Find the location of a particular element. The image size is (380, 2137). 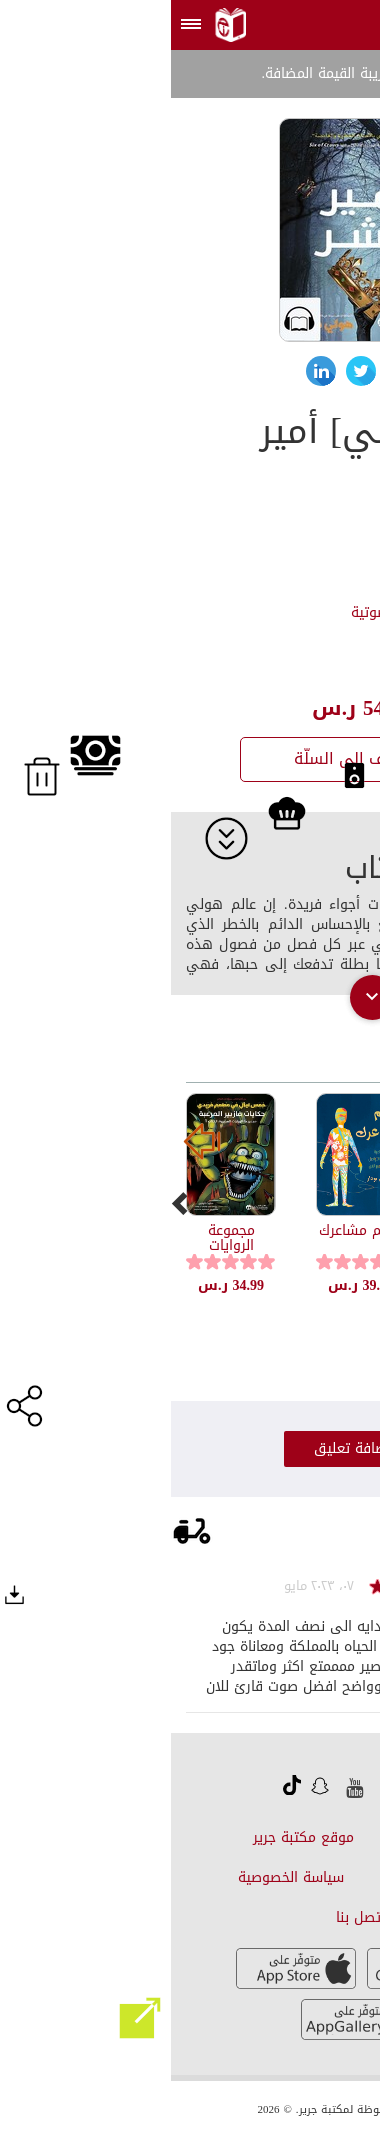

go back to previous screen is located at coordinates (203, 1141).